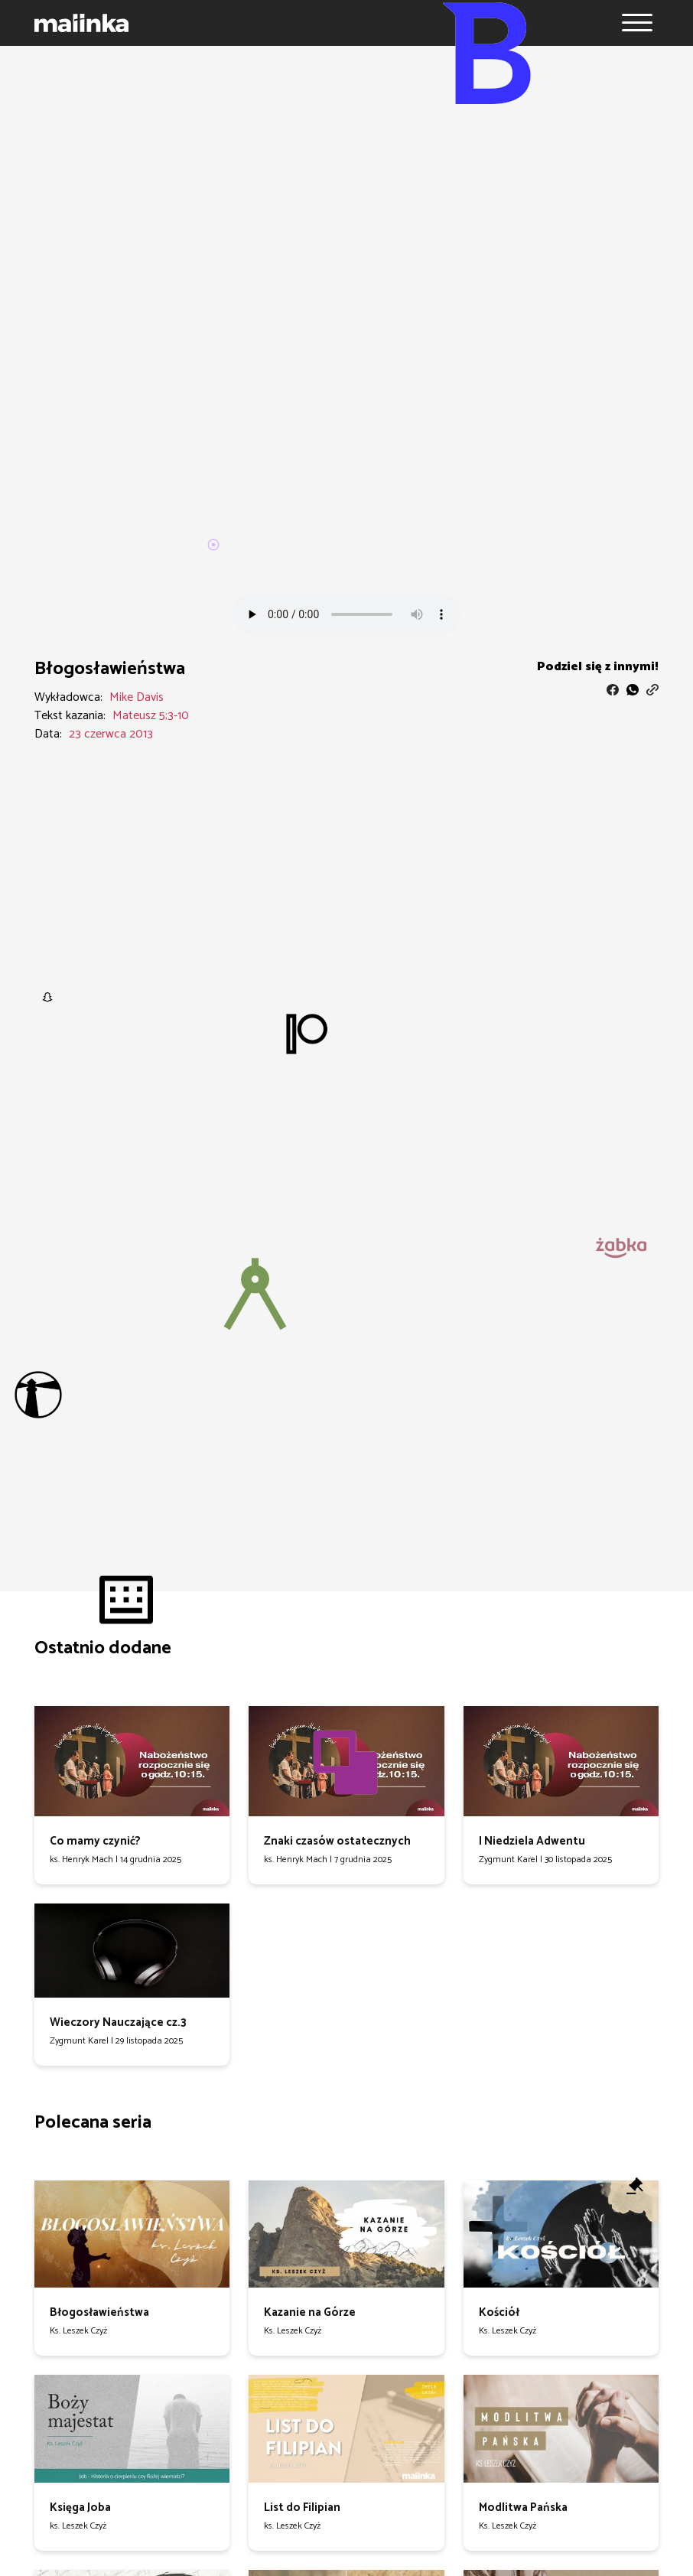  Describe the element at coordinates (621, 1248) in the screenshot. I see `open the Żabka convenience store app` at that location.